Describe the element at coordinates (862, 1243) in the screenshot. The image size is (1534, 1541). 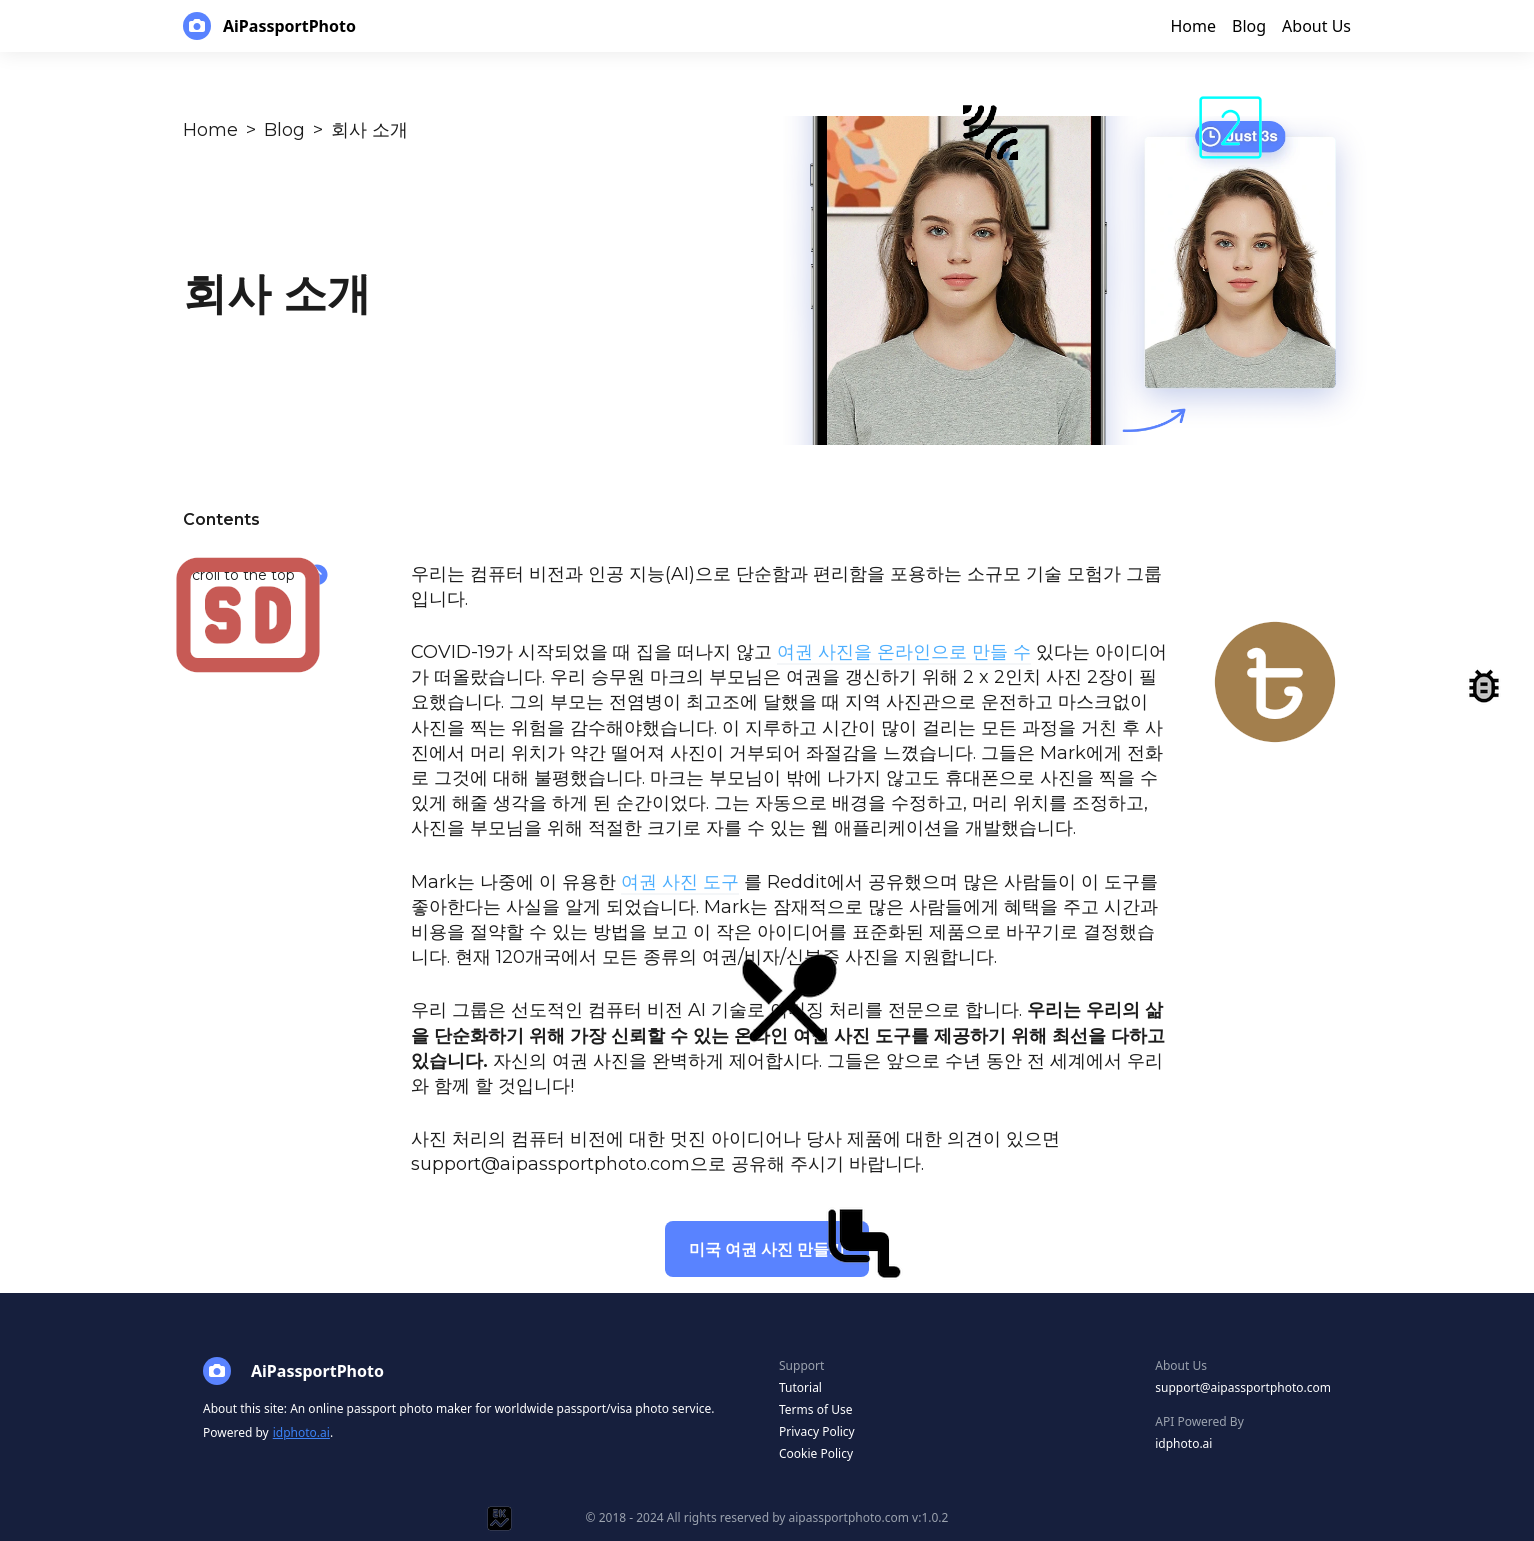
I see `standard legroom seat option` at that location.